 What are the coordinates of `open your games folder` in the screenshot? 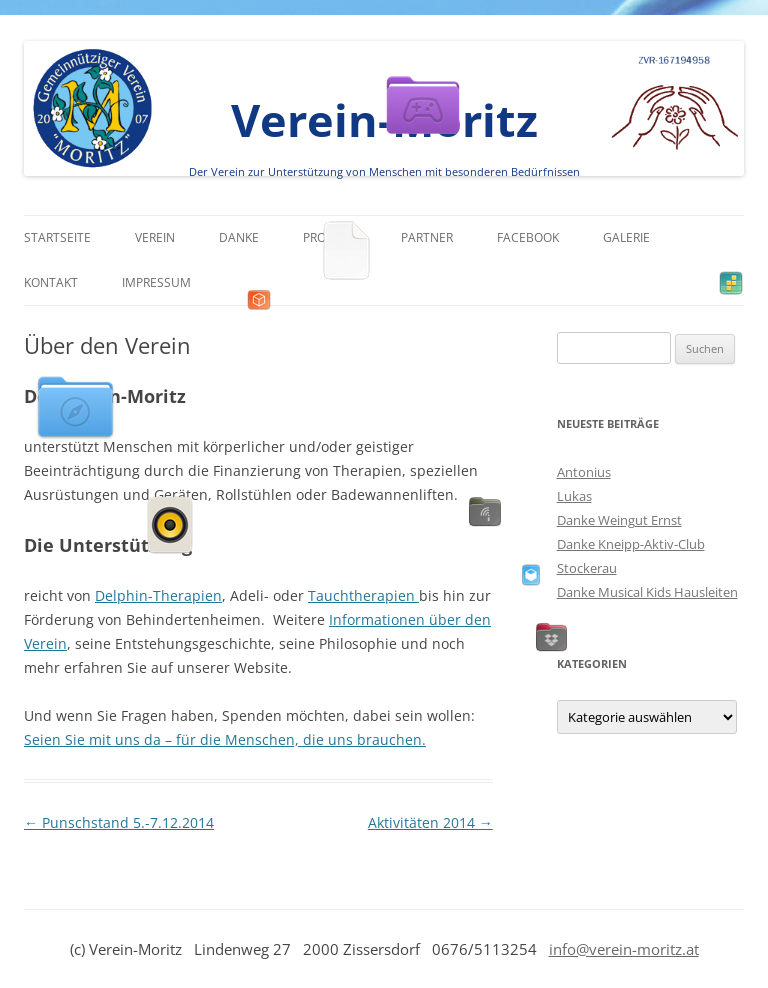 It's located at (423, 105).